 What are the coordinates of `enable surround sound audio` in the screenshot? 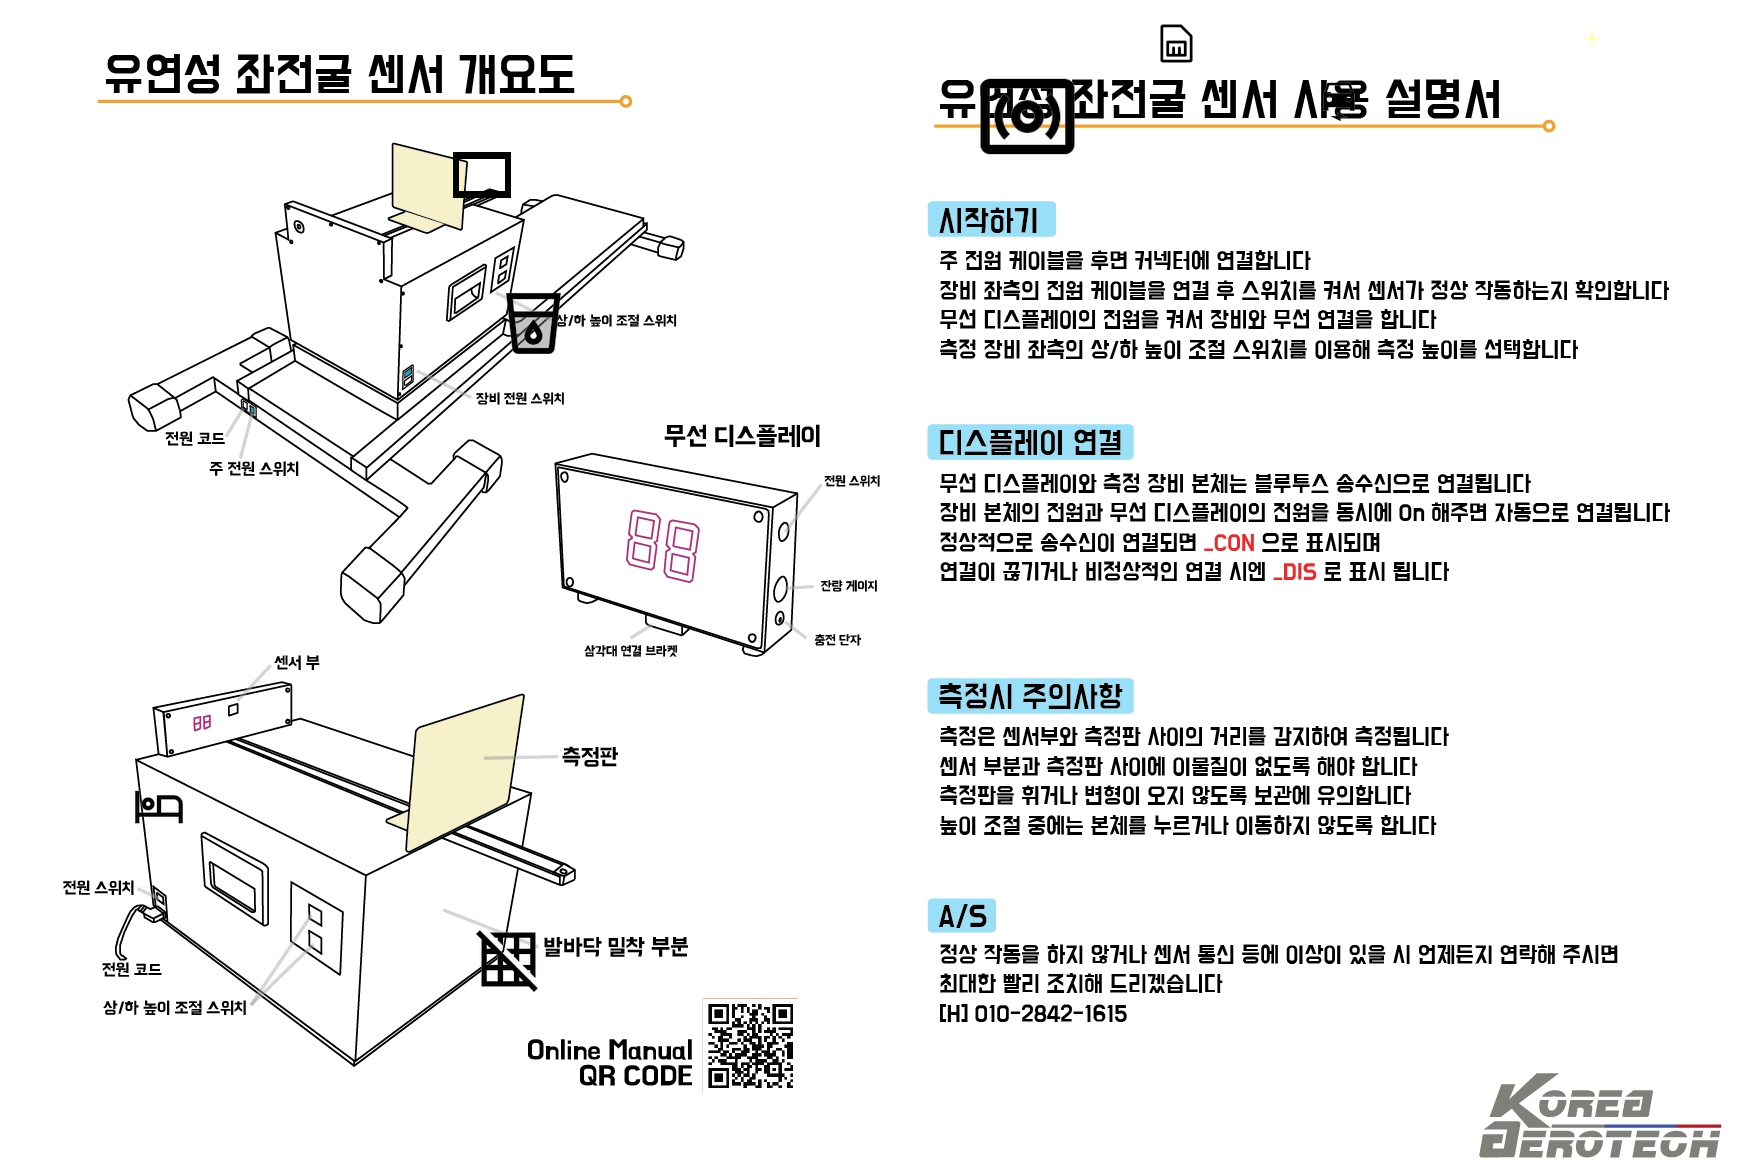 It's located at (1027, 116).